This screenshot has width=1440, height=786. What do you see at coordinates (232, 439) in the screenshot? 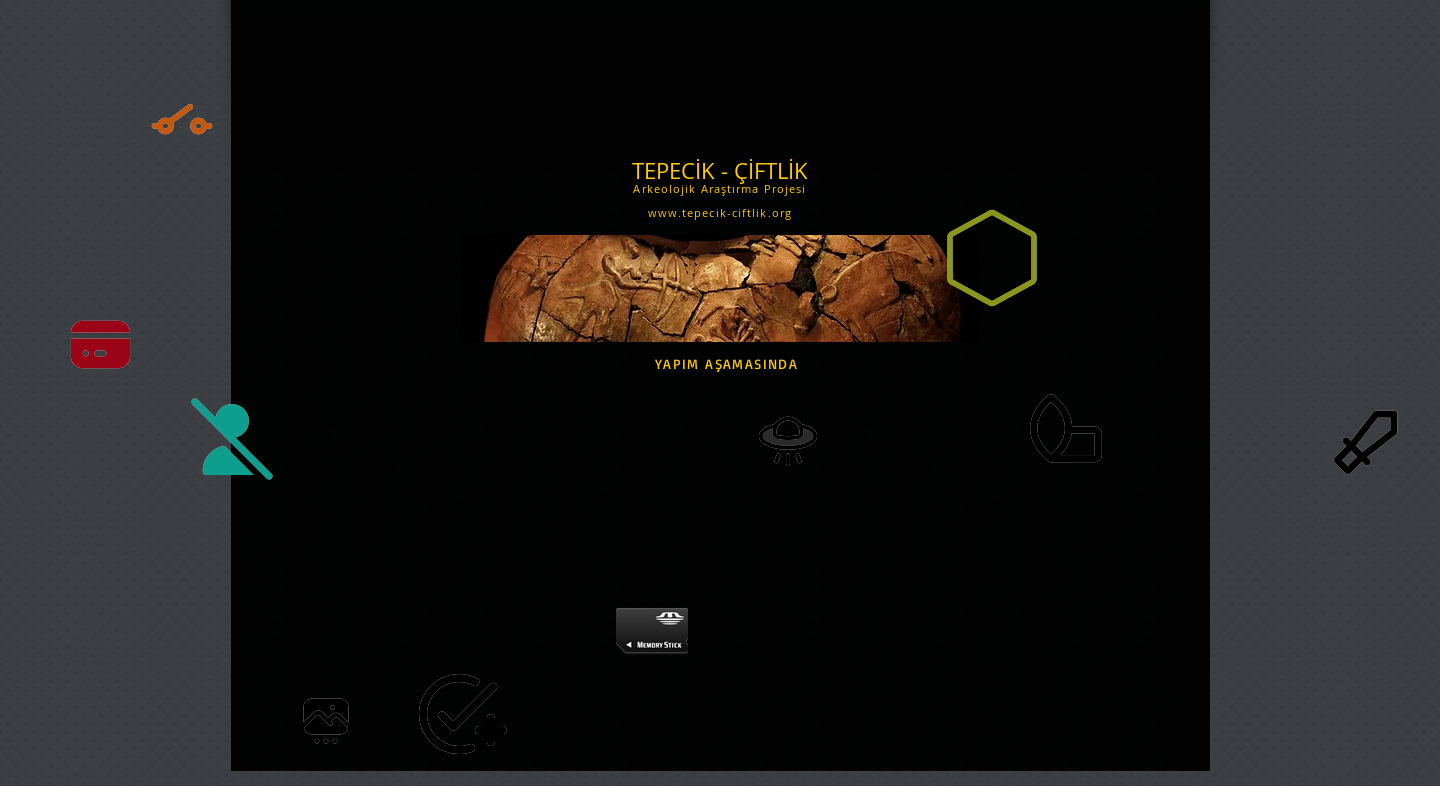
I see `block or remove a user` at bounding box center [232, 439].